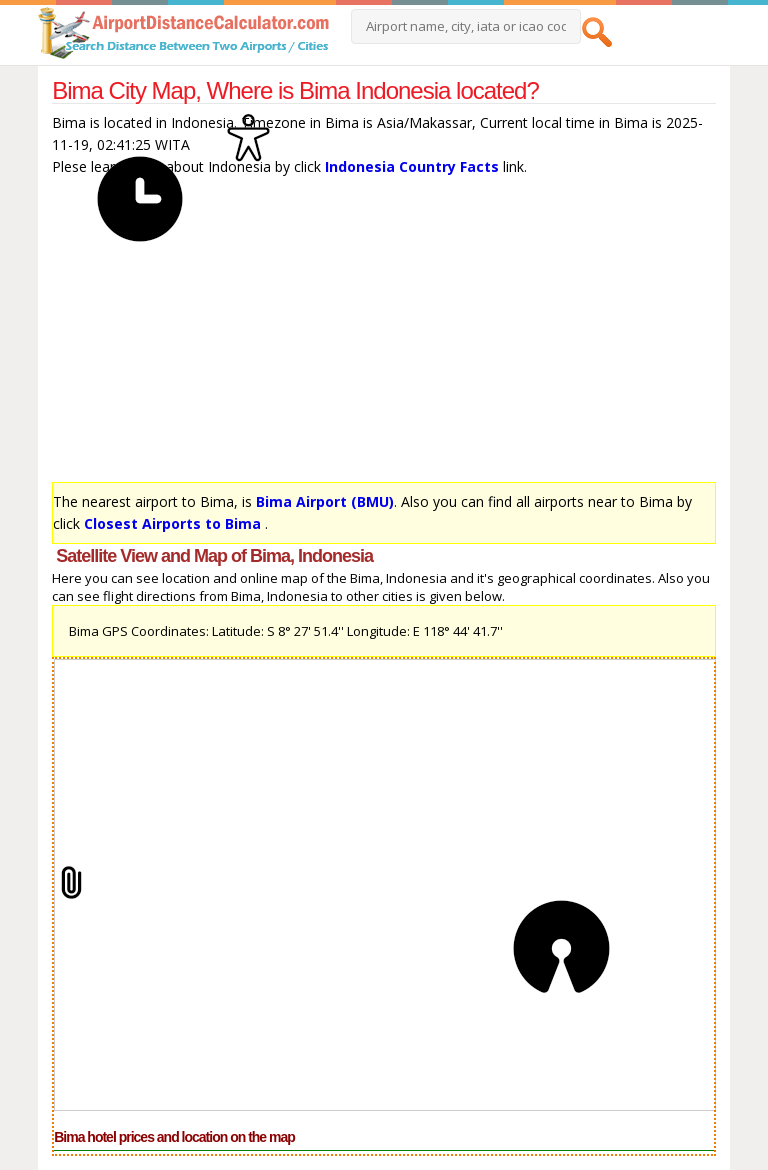 The image size is (768, 1170). Describe the element at coordinates (248, 138) in the screenshot. I see `accessibility settings or features` at that location.